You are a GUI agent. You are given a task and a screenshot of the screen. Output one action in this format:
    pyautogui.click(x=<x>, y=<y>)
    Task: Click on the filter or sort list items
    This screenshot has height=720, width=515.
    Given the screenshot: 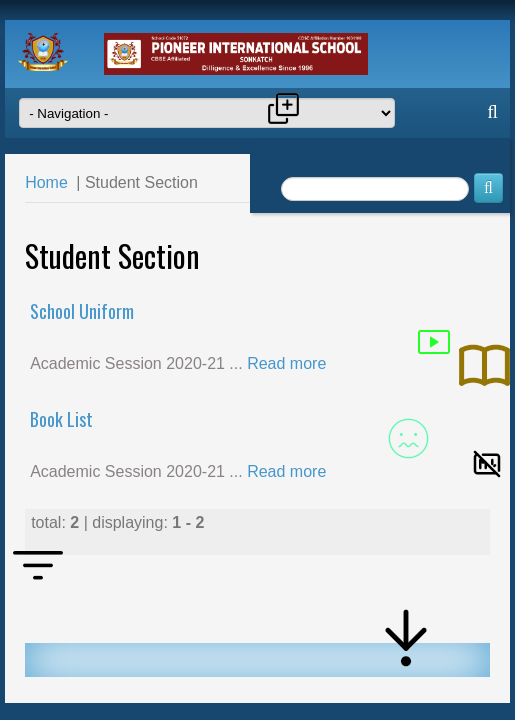 What is the action you would take?
    pyautogui.click(x=38, y=566)
    